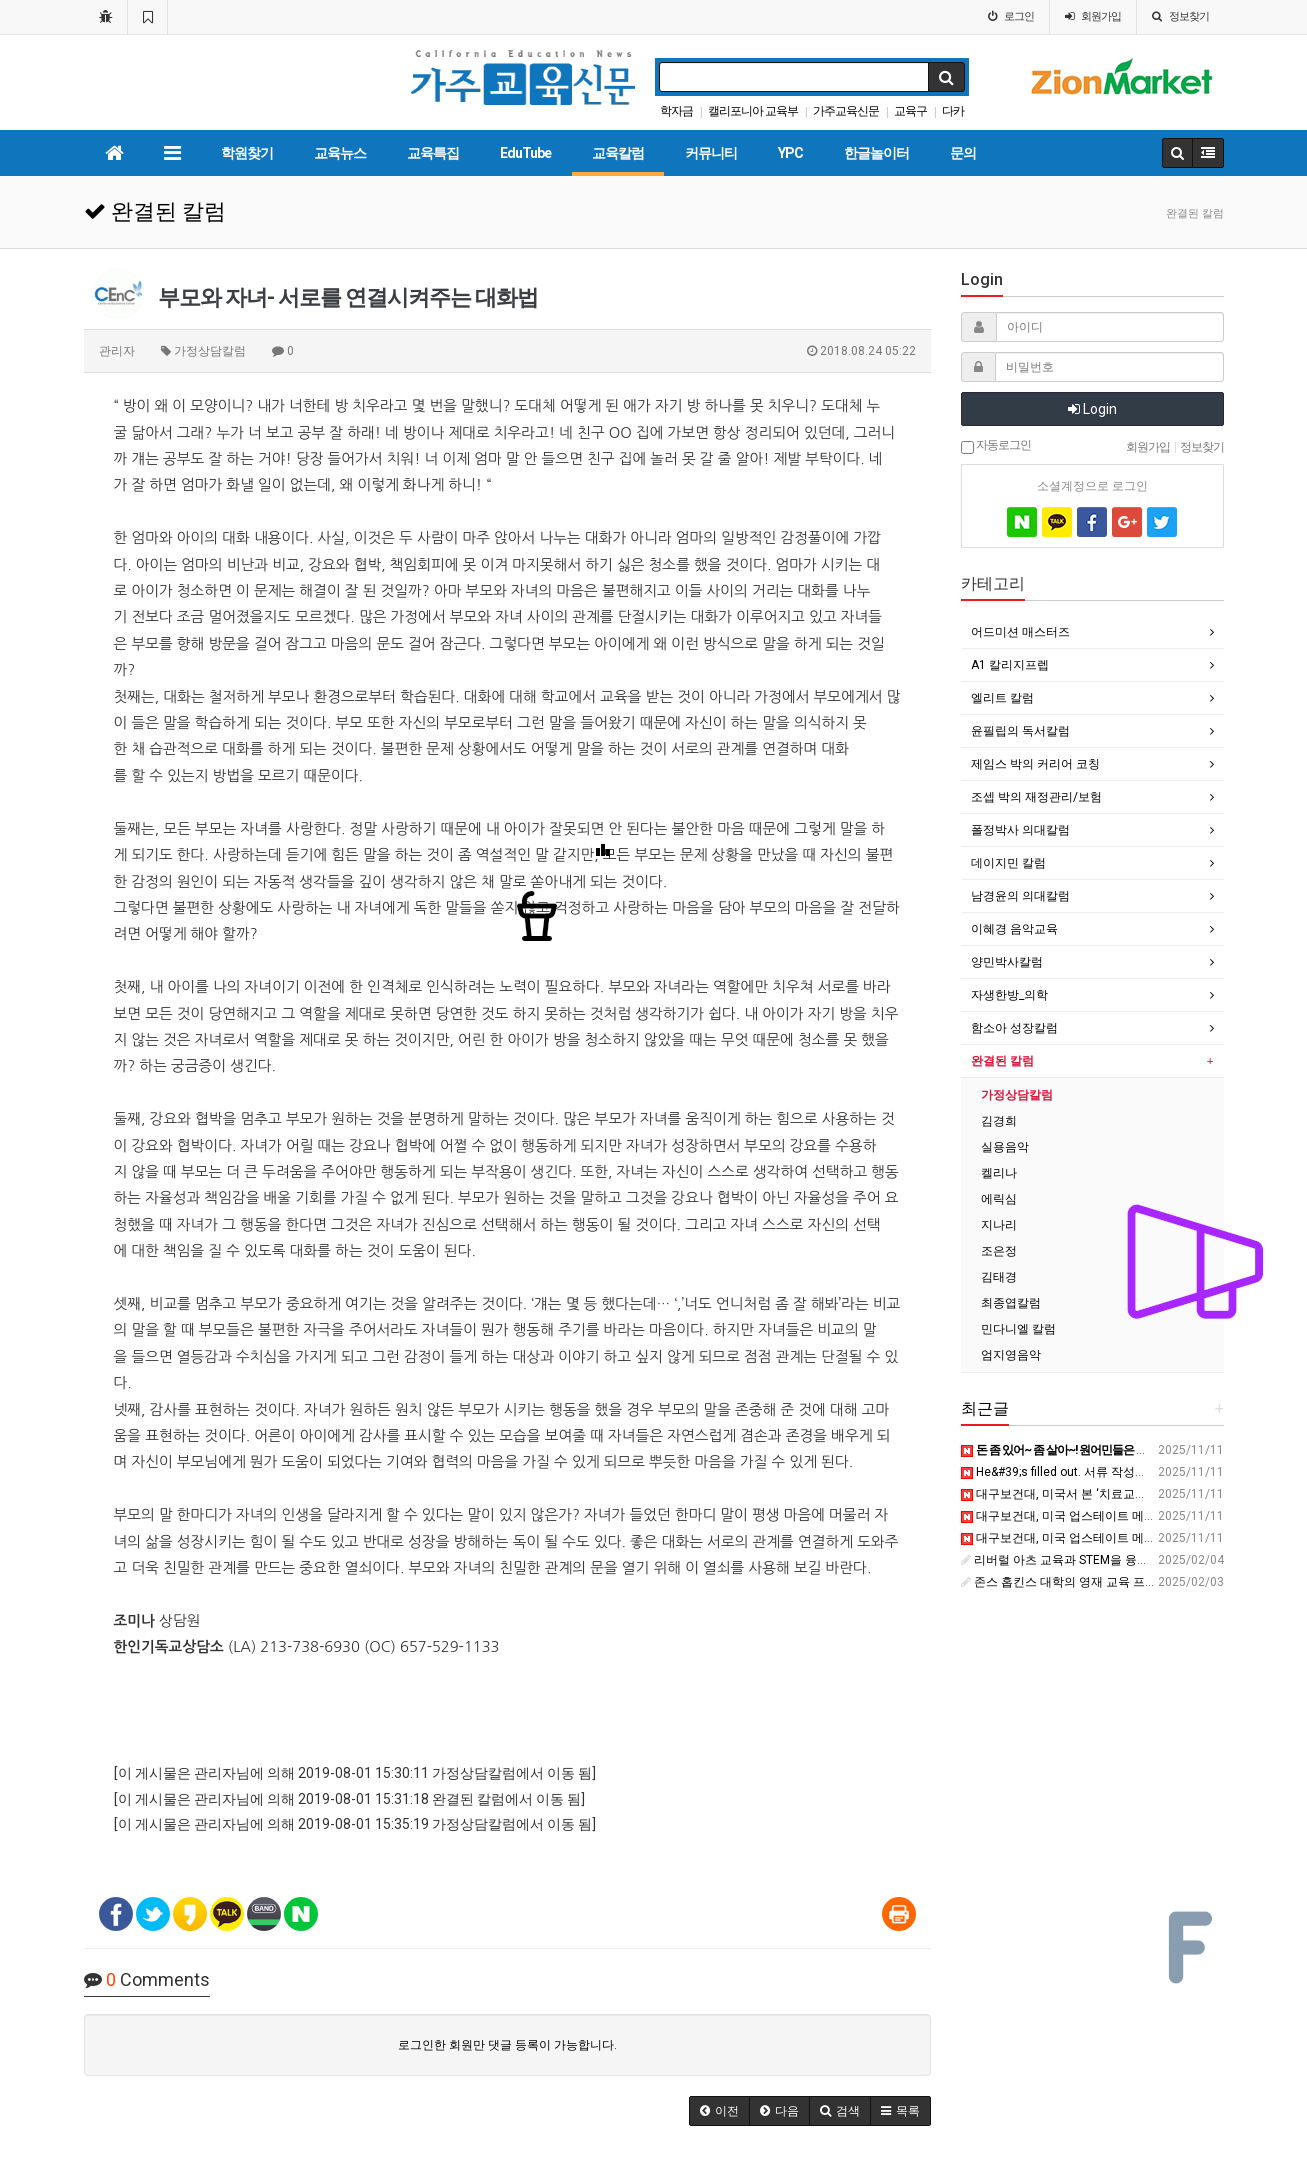 Image resolution: width=1307 pixels, height=2176 pixels. Describe the element at coordinates (1190, 1947) in the screenshot. I see `indicates a Facebook shortcut or link` at that location.